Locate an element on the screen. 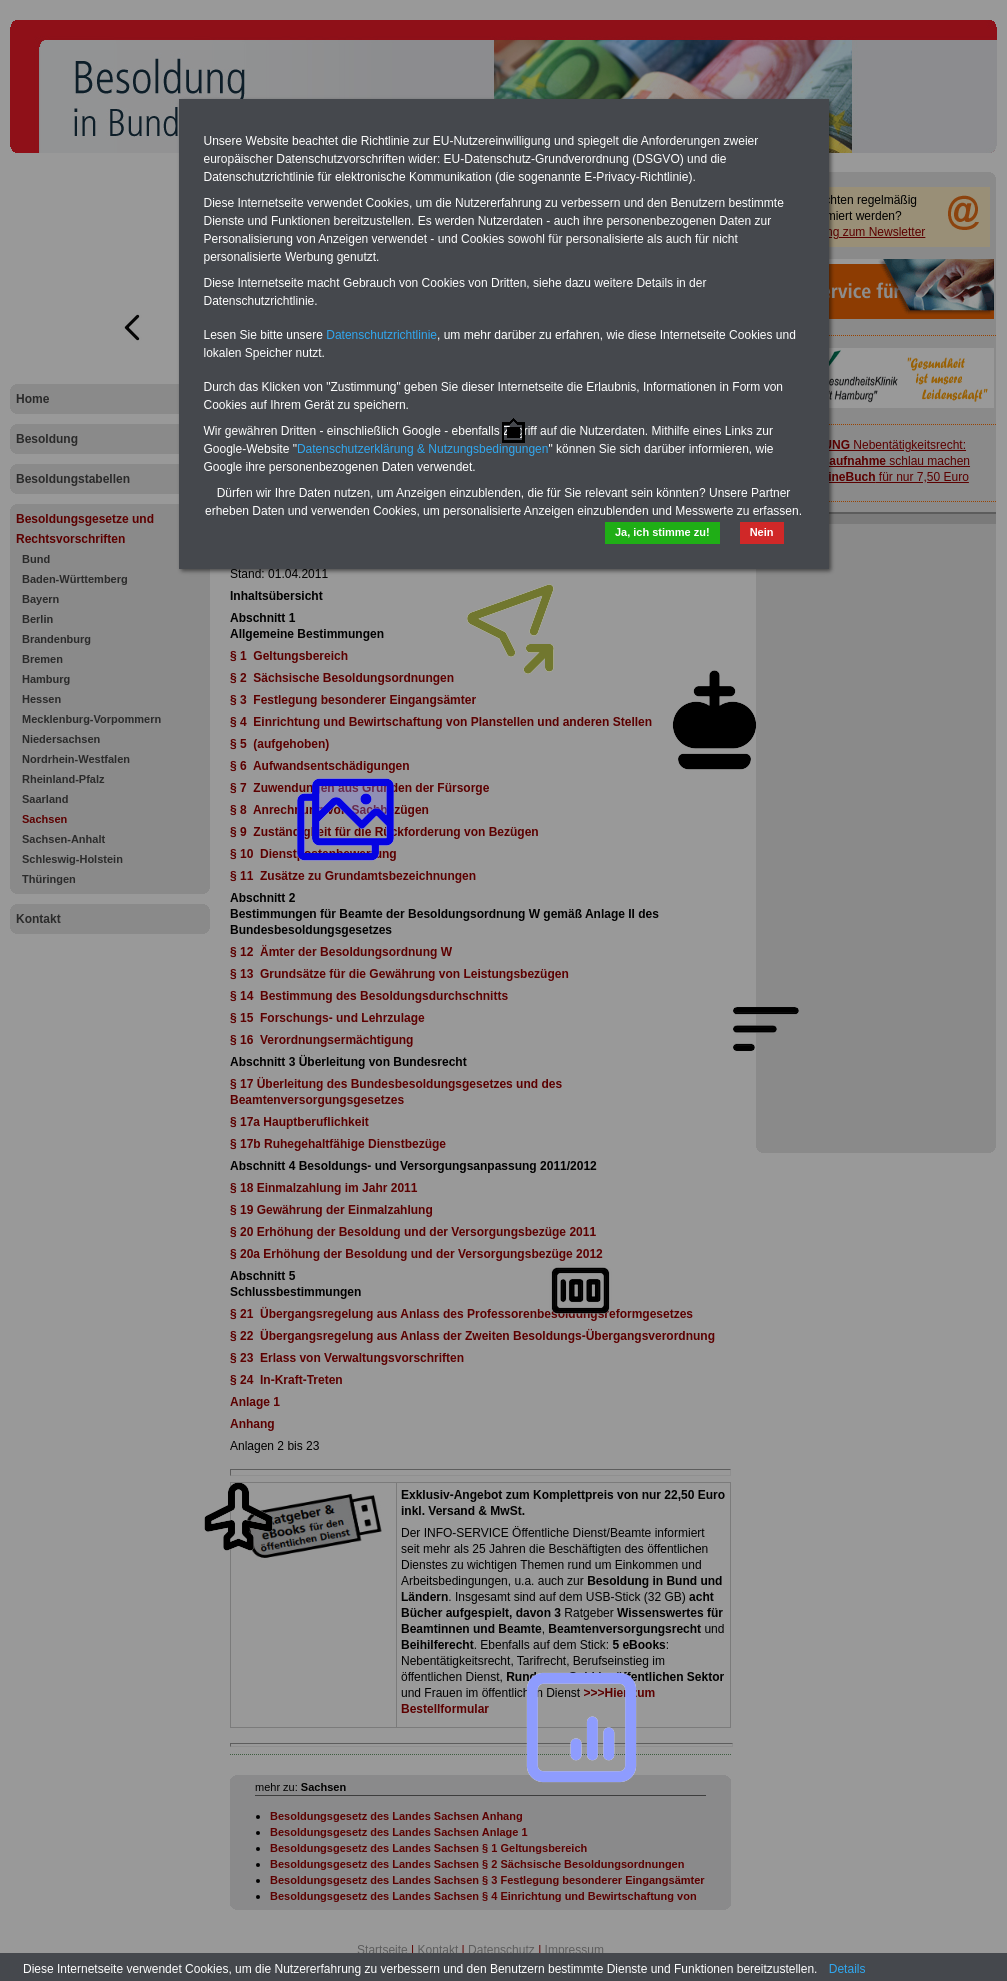  view photo gallery or image library is located at coordinates (345, 819).